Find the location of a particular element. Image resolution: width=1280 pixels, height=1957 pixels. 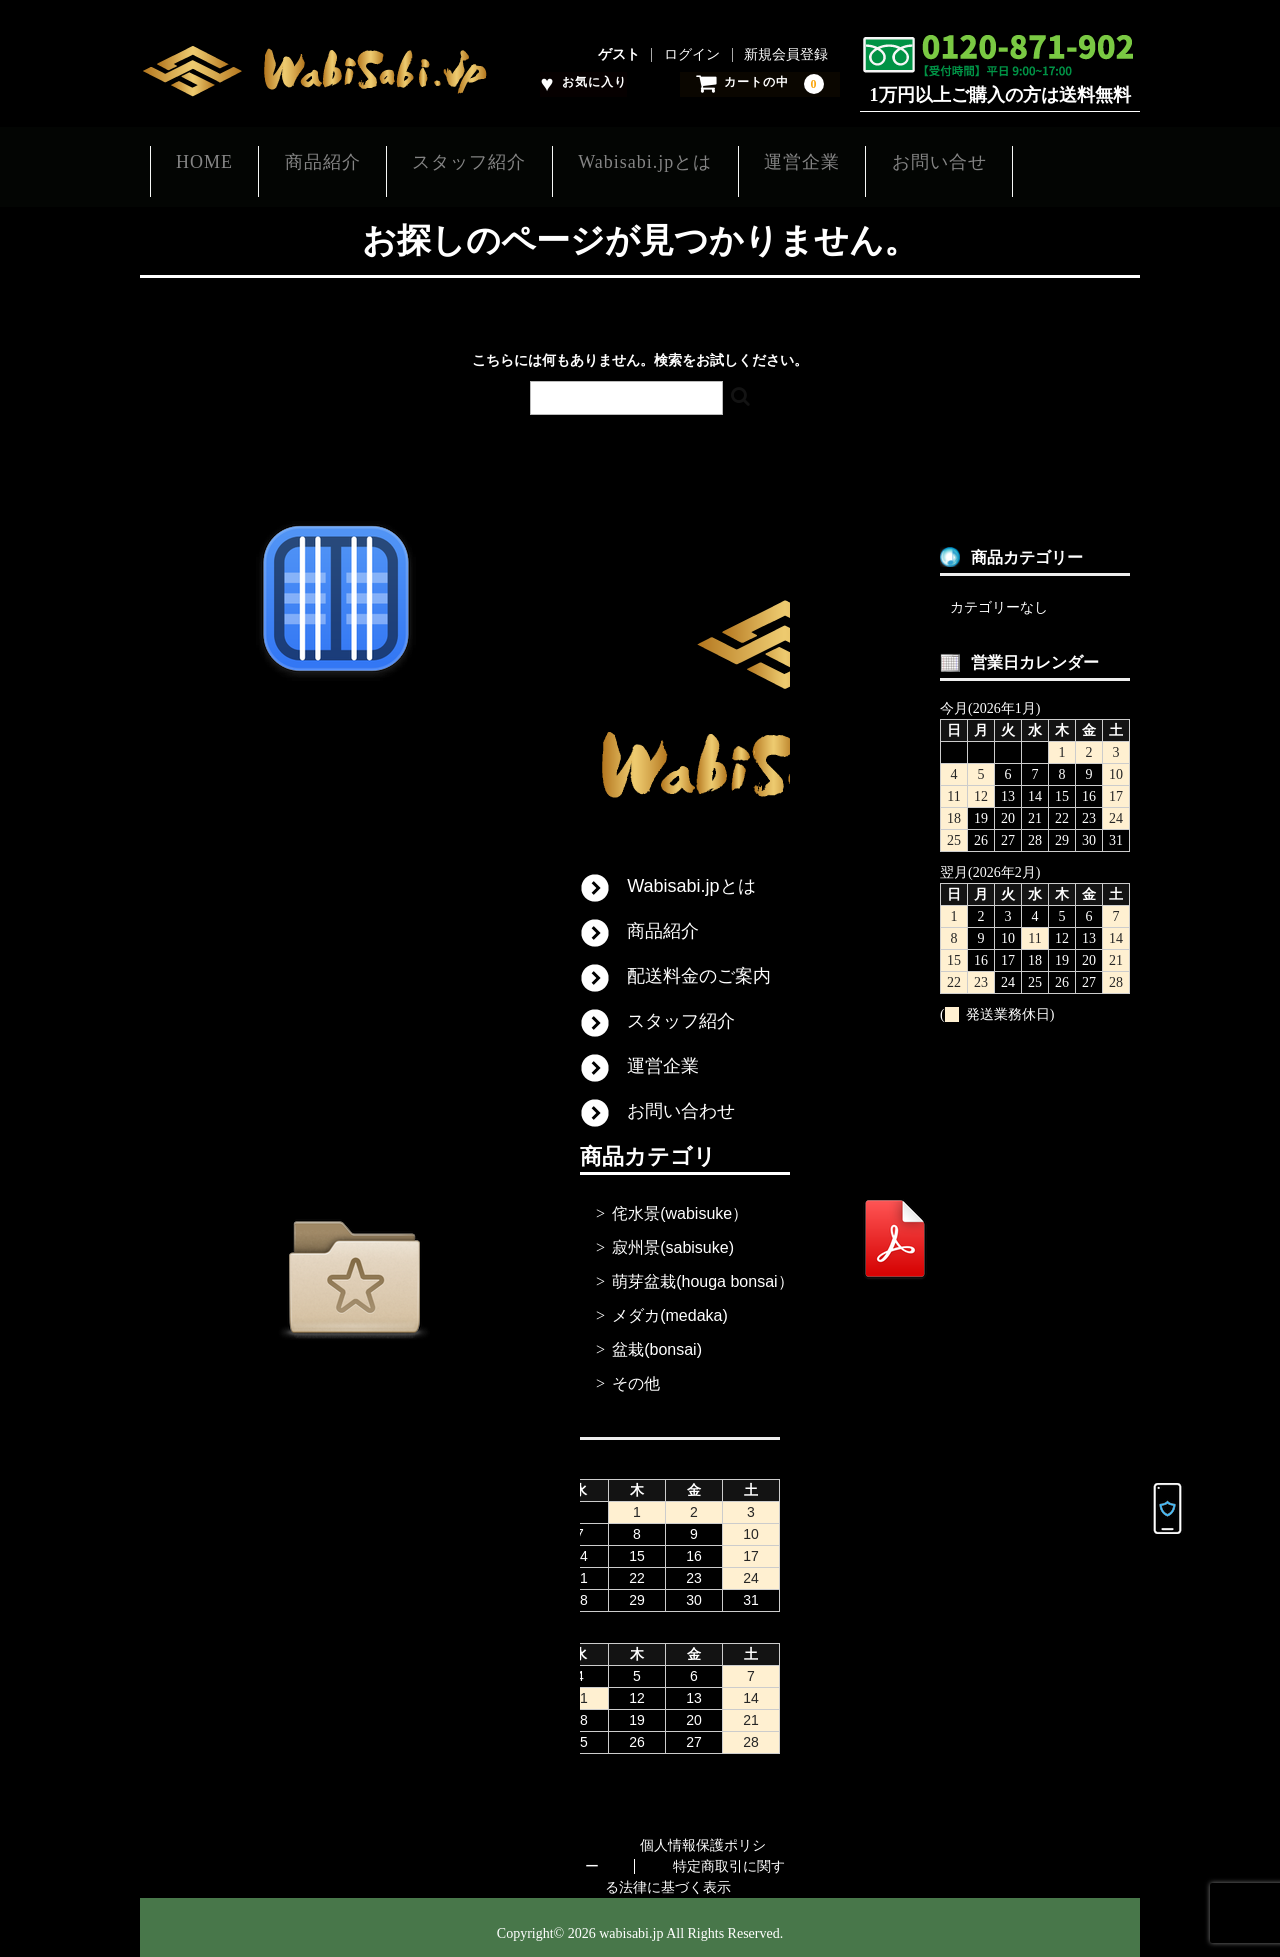

access your bookmarked files and folders is located at coordinates (354, 1284).